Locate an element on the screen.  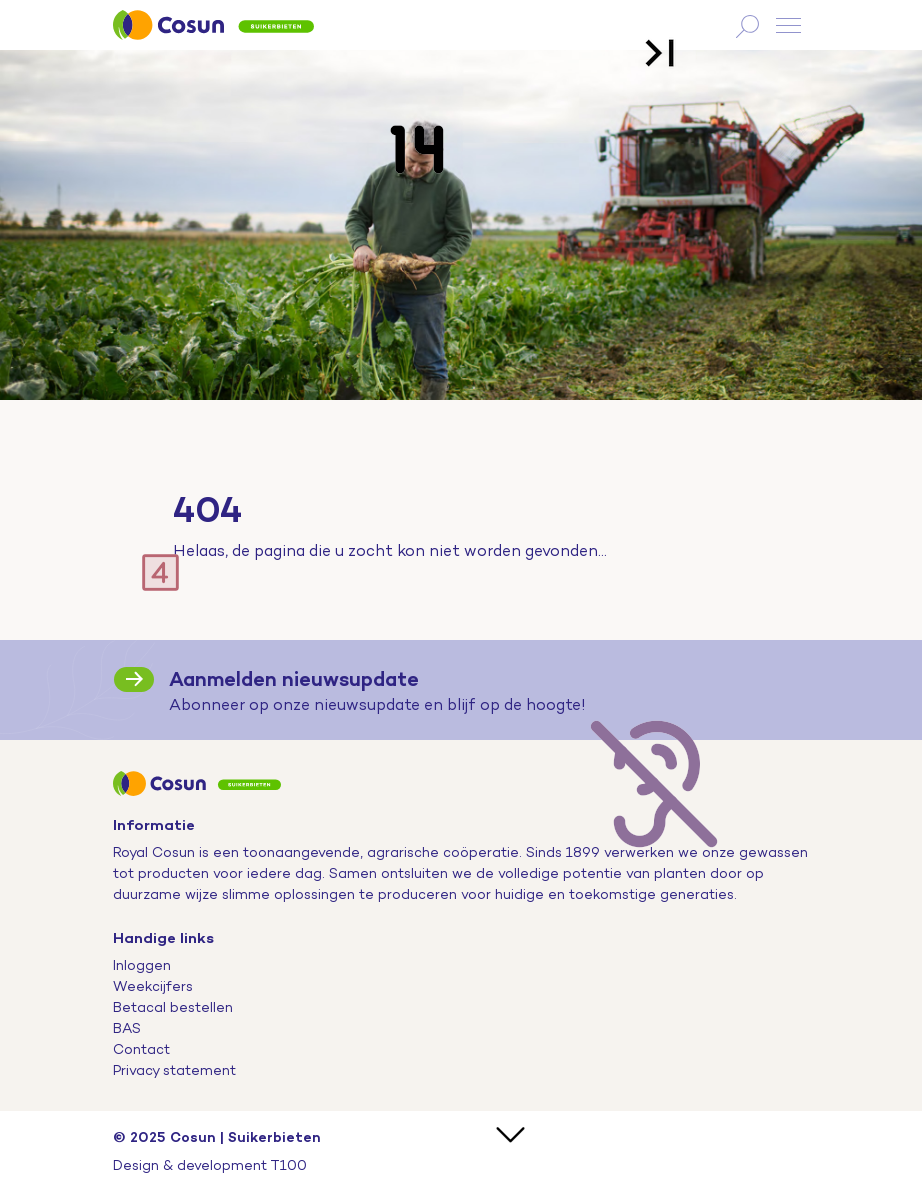
go to the last page is located at coordinates (660, 53).